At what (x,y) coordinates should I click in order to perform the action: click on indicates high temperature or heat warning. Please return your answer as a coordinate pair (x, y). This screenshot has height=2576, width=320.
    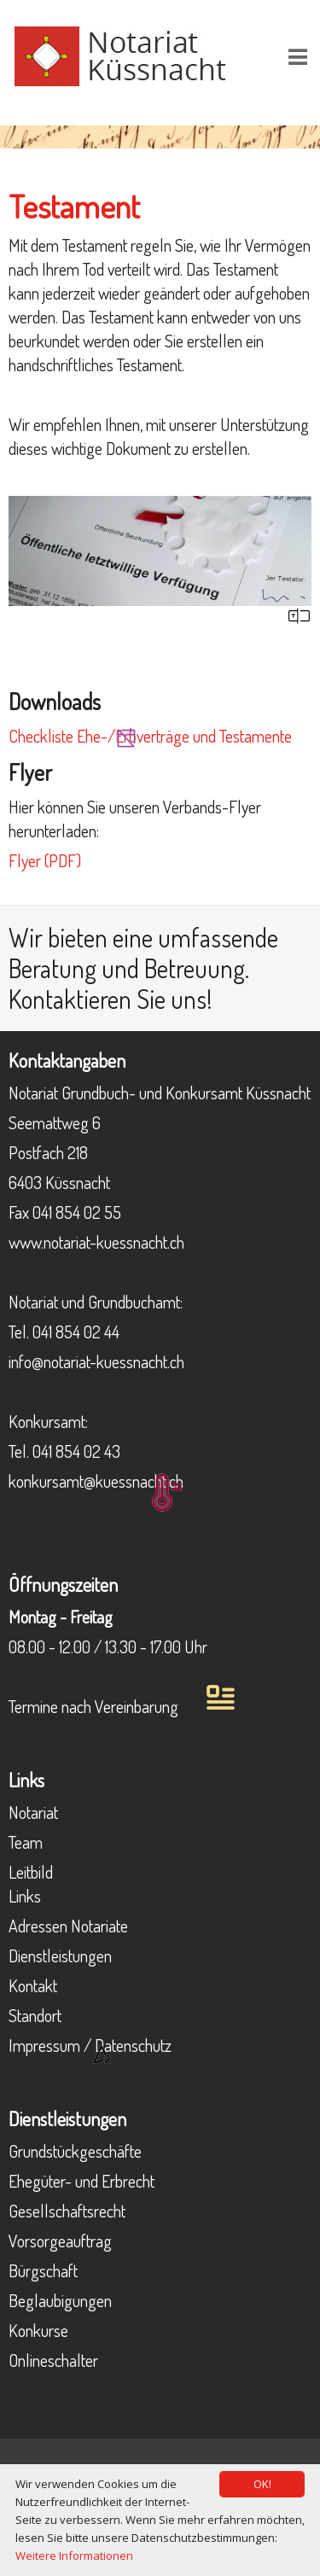
    Looking at the image, I should click on (163, 1492).